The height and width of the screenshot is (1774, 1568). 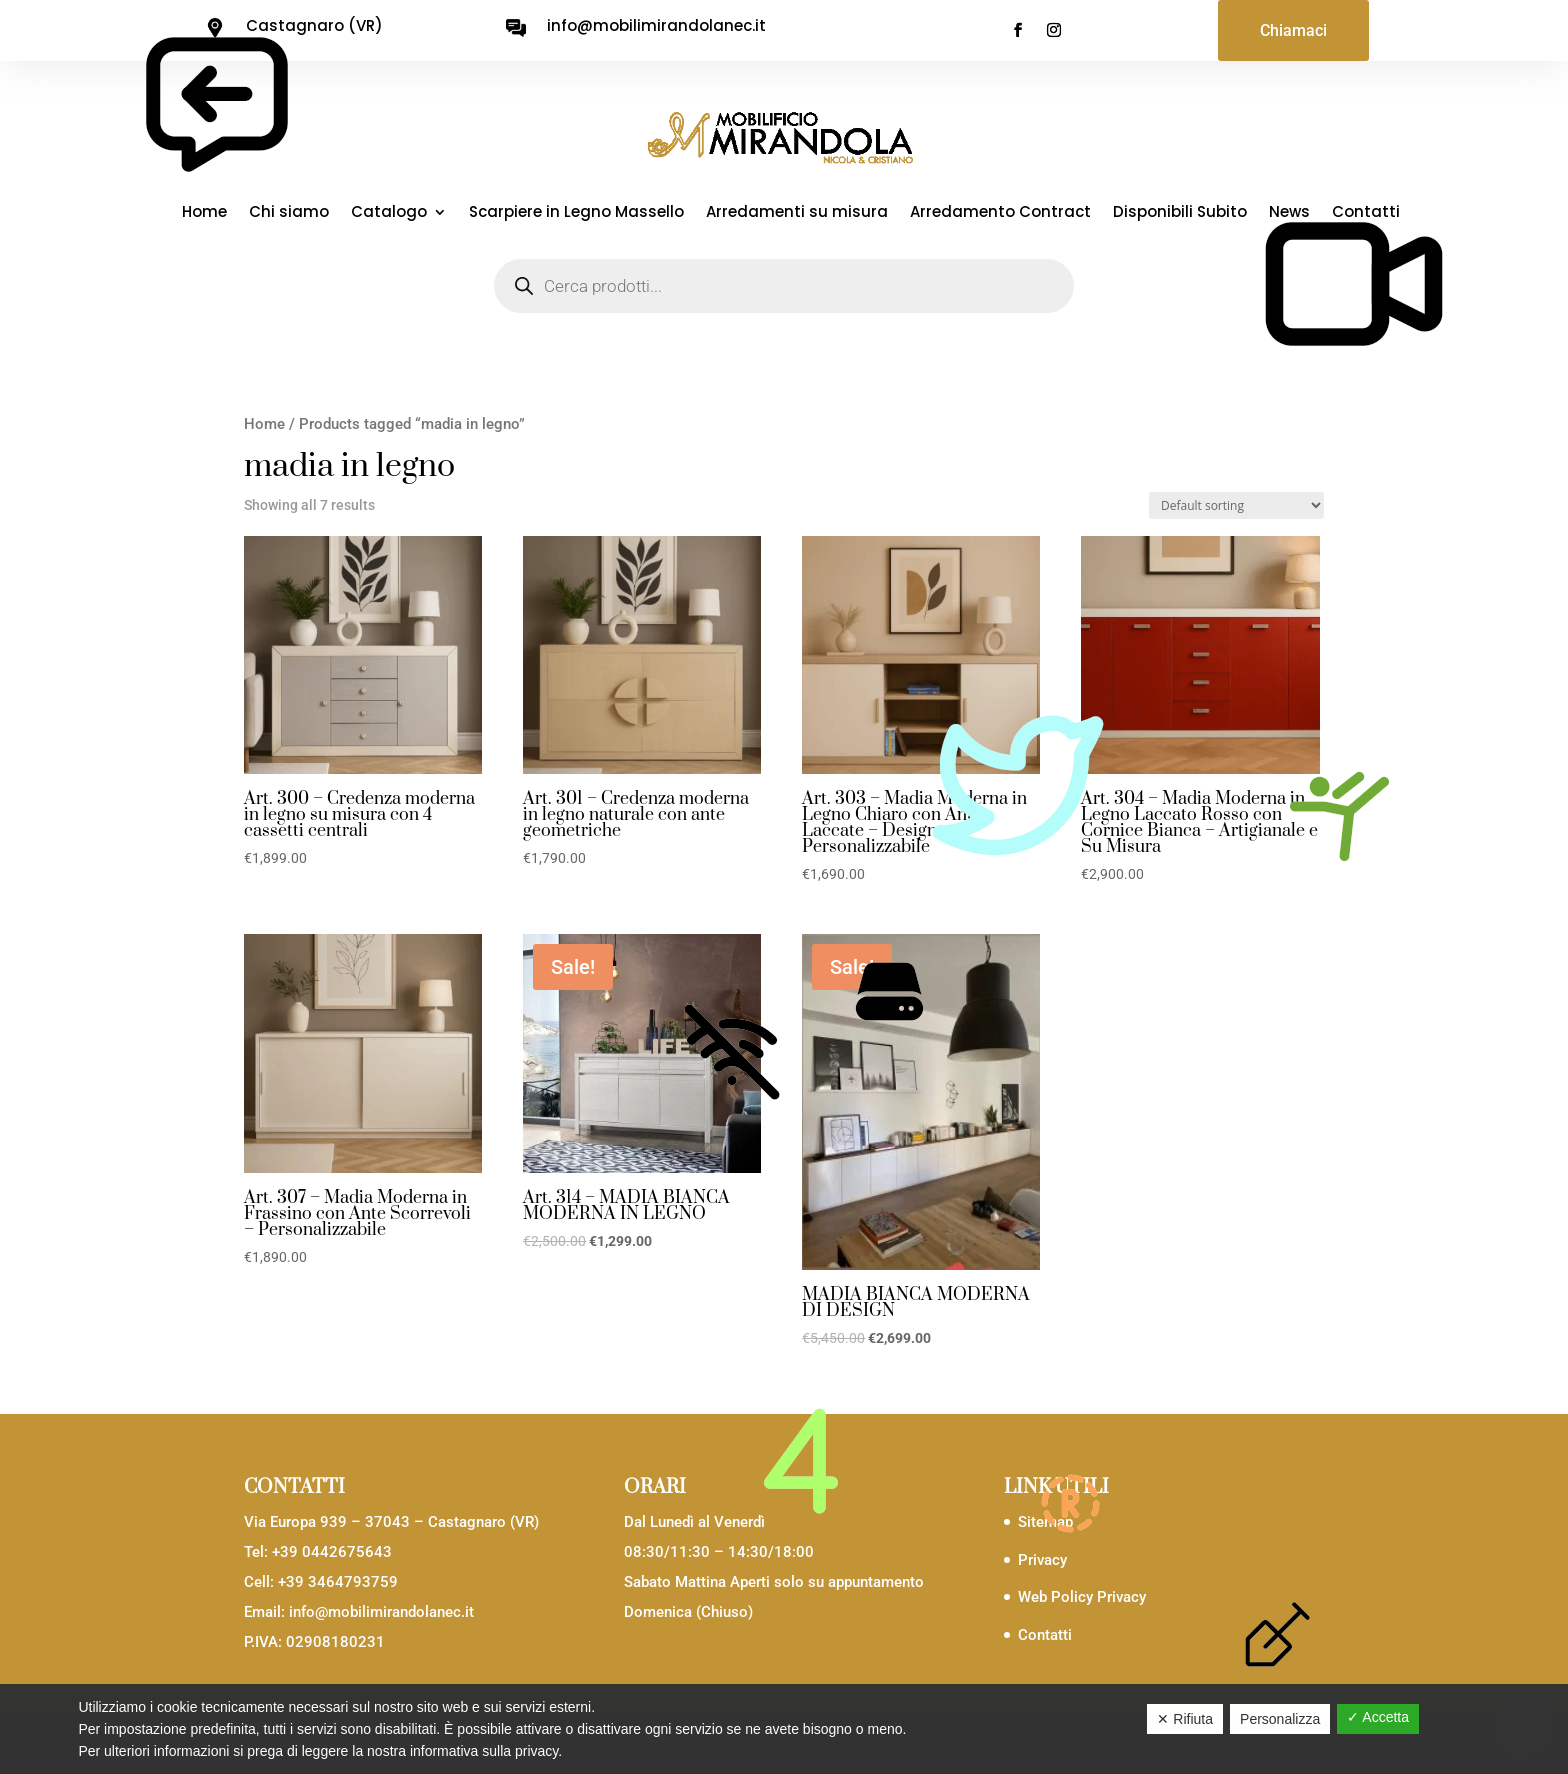 What do you see at coordinates (1018, 786) in the screenshot?
I see `share to twitter` at bounding box center [1018, 786].